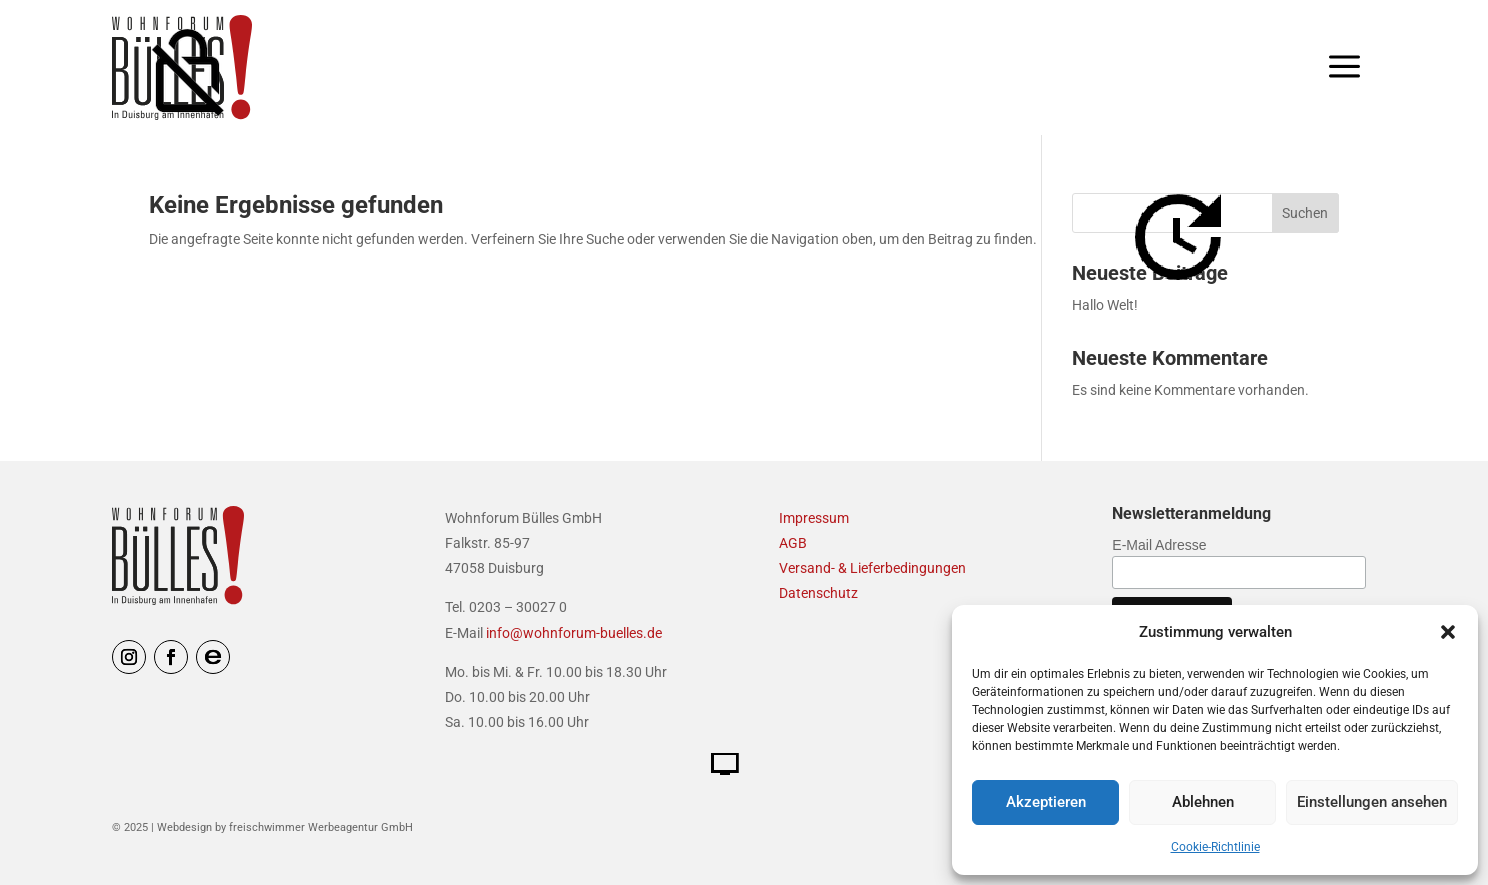 Image resolution: width=1488 pixels, height=885 pixels. What do you see at coordinates (725, 764) in the screenshot?
I see `access tv or display settings` at bounding box center [725, 764].